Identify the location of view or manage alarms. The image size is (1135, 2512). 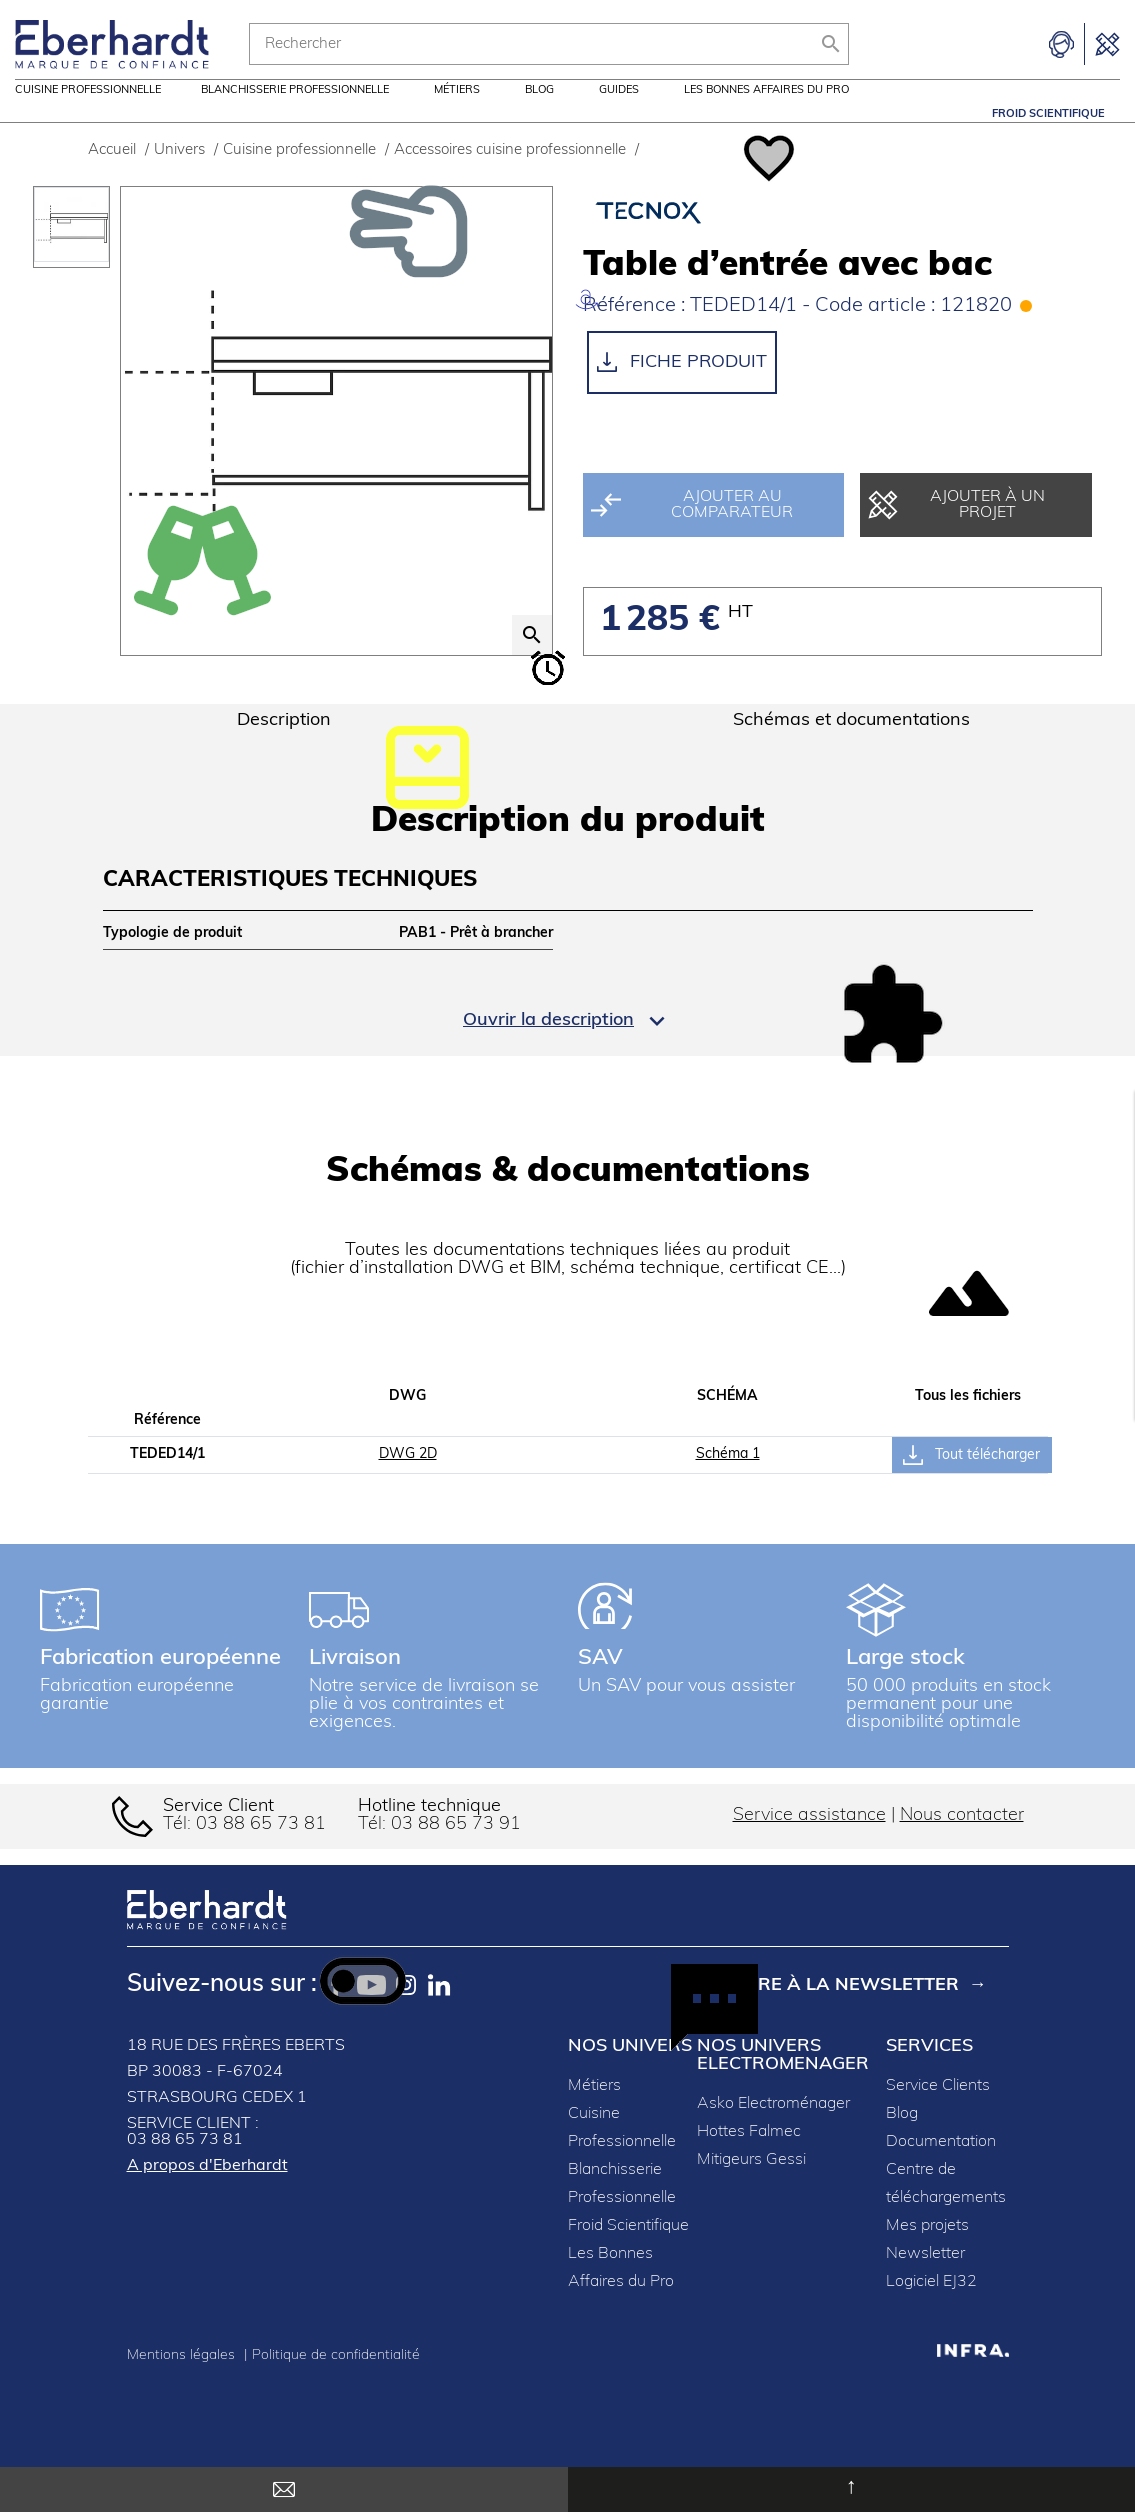
(548, 668).